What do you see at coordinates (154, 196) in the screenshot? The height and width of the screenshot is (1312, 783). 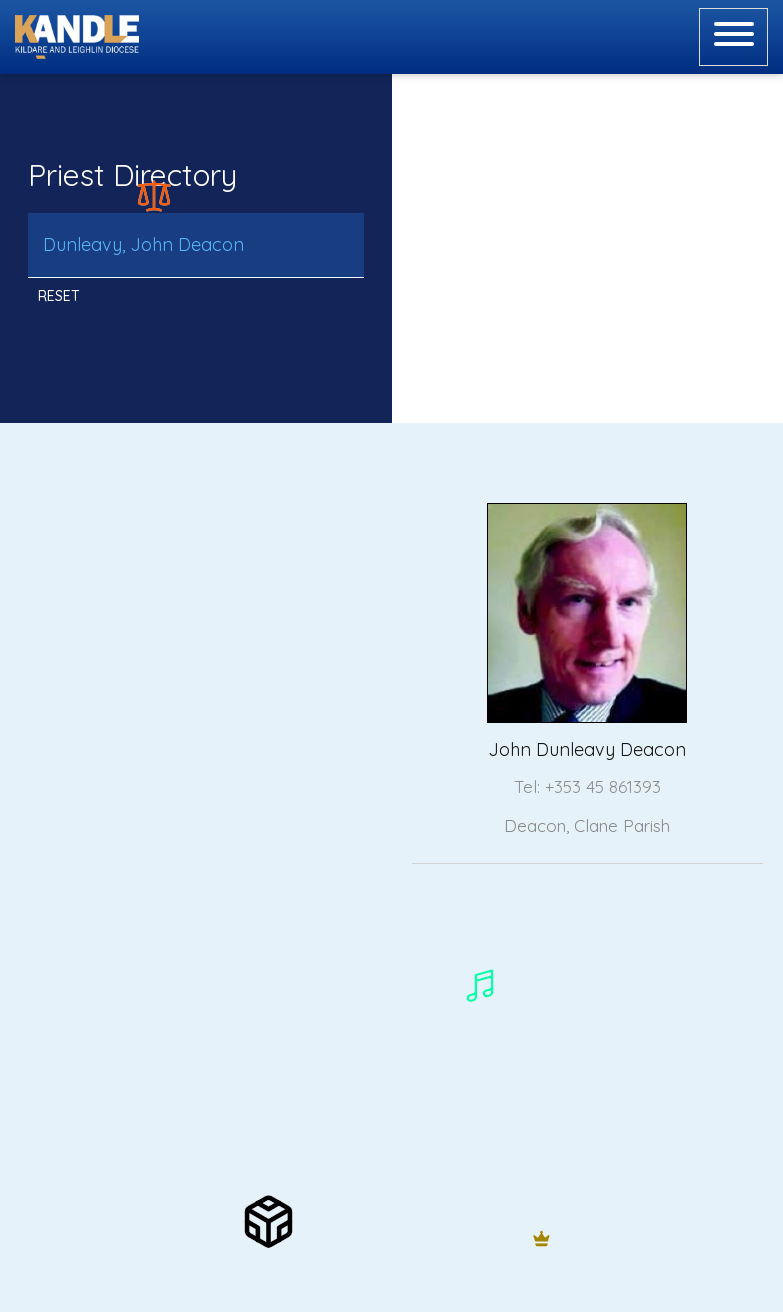 I see `access legal or terms of service information` at bounding box center [154, 196].